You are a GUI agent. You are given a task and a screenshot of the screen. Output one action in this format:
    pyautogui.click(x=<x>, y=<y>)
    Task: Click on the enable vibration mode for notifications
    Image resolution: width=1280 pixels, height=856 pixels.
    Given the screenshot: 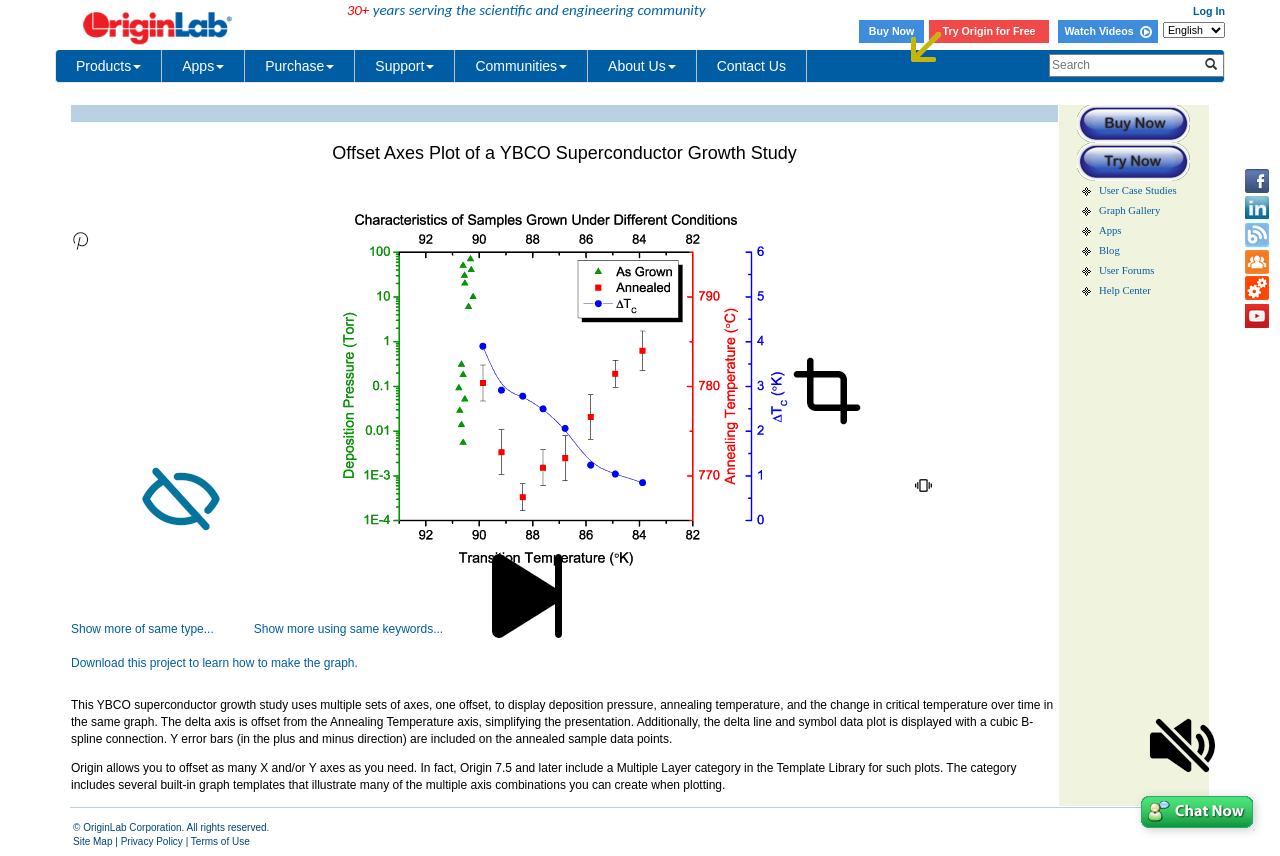 What is the action you would take?
    pyautogui.click(x=923, y=485)
    